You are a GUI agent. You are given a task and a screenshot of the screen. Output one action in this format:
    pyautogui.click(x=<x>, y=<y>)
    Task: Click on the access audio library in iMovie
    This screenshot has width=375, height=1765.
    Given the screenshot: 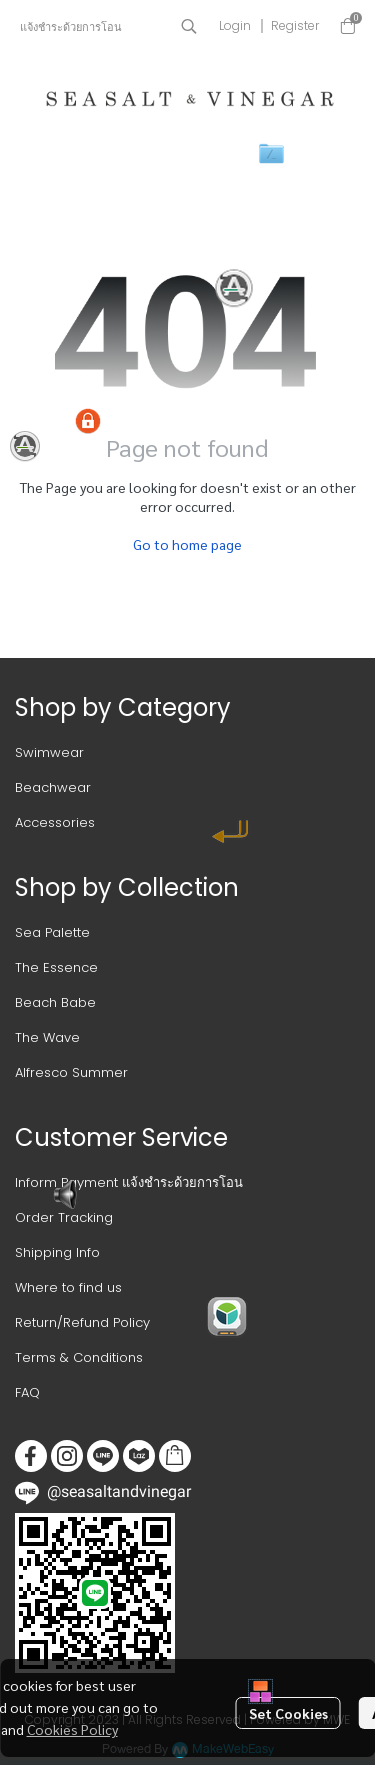 What is the action you would take?
    pyautogui.click(x=65, y=1194)
    